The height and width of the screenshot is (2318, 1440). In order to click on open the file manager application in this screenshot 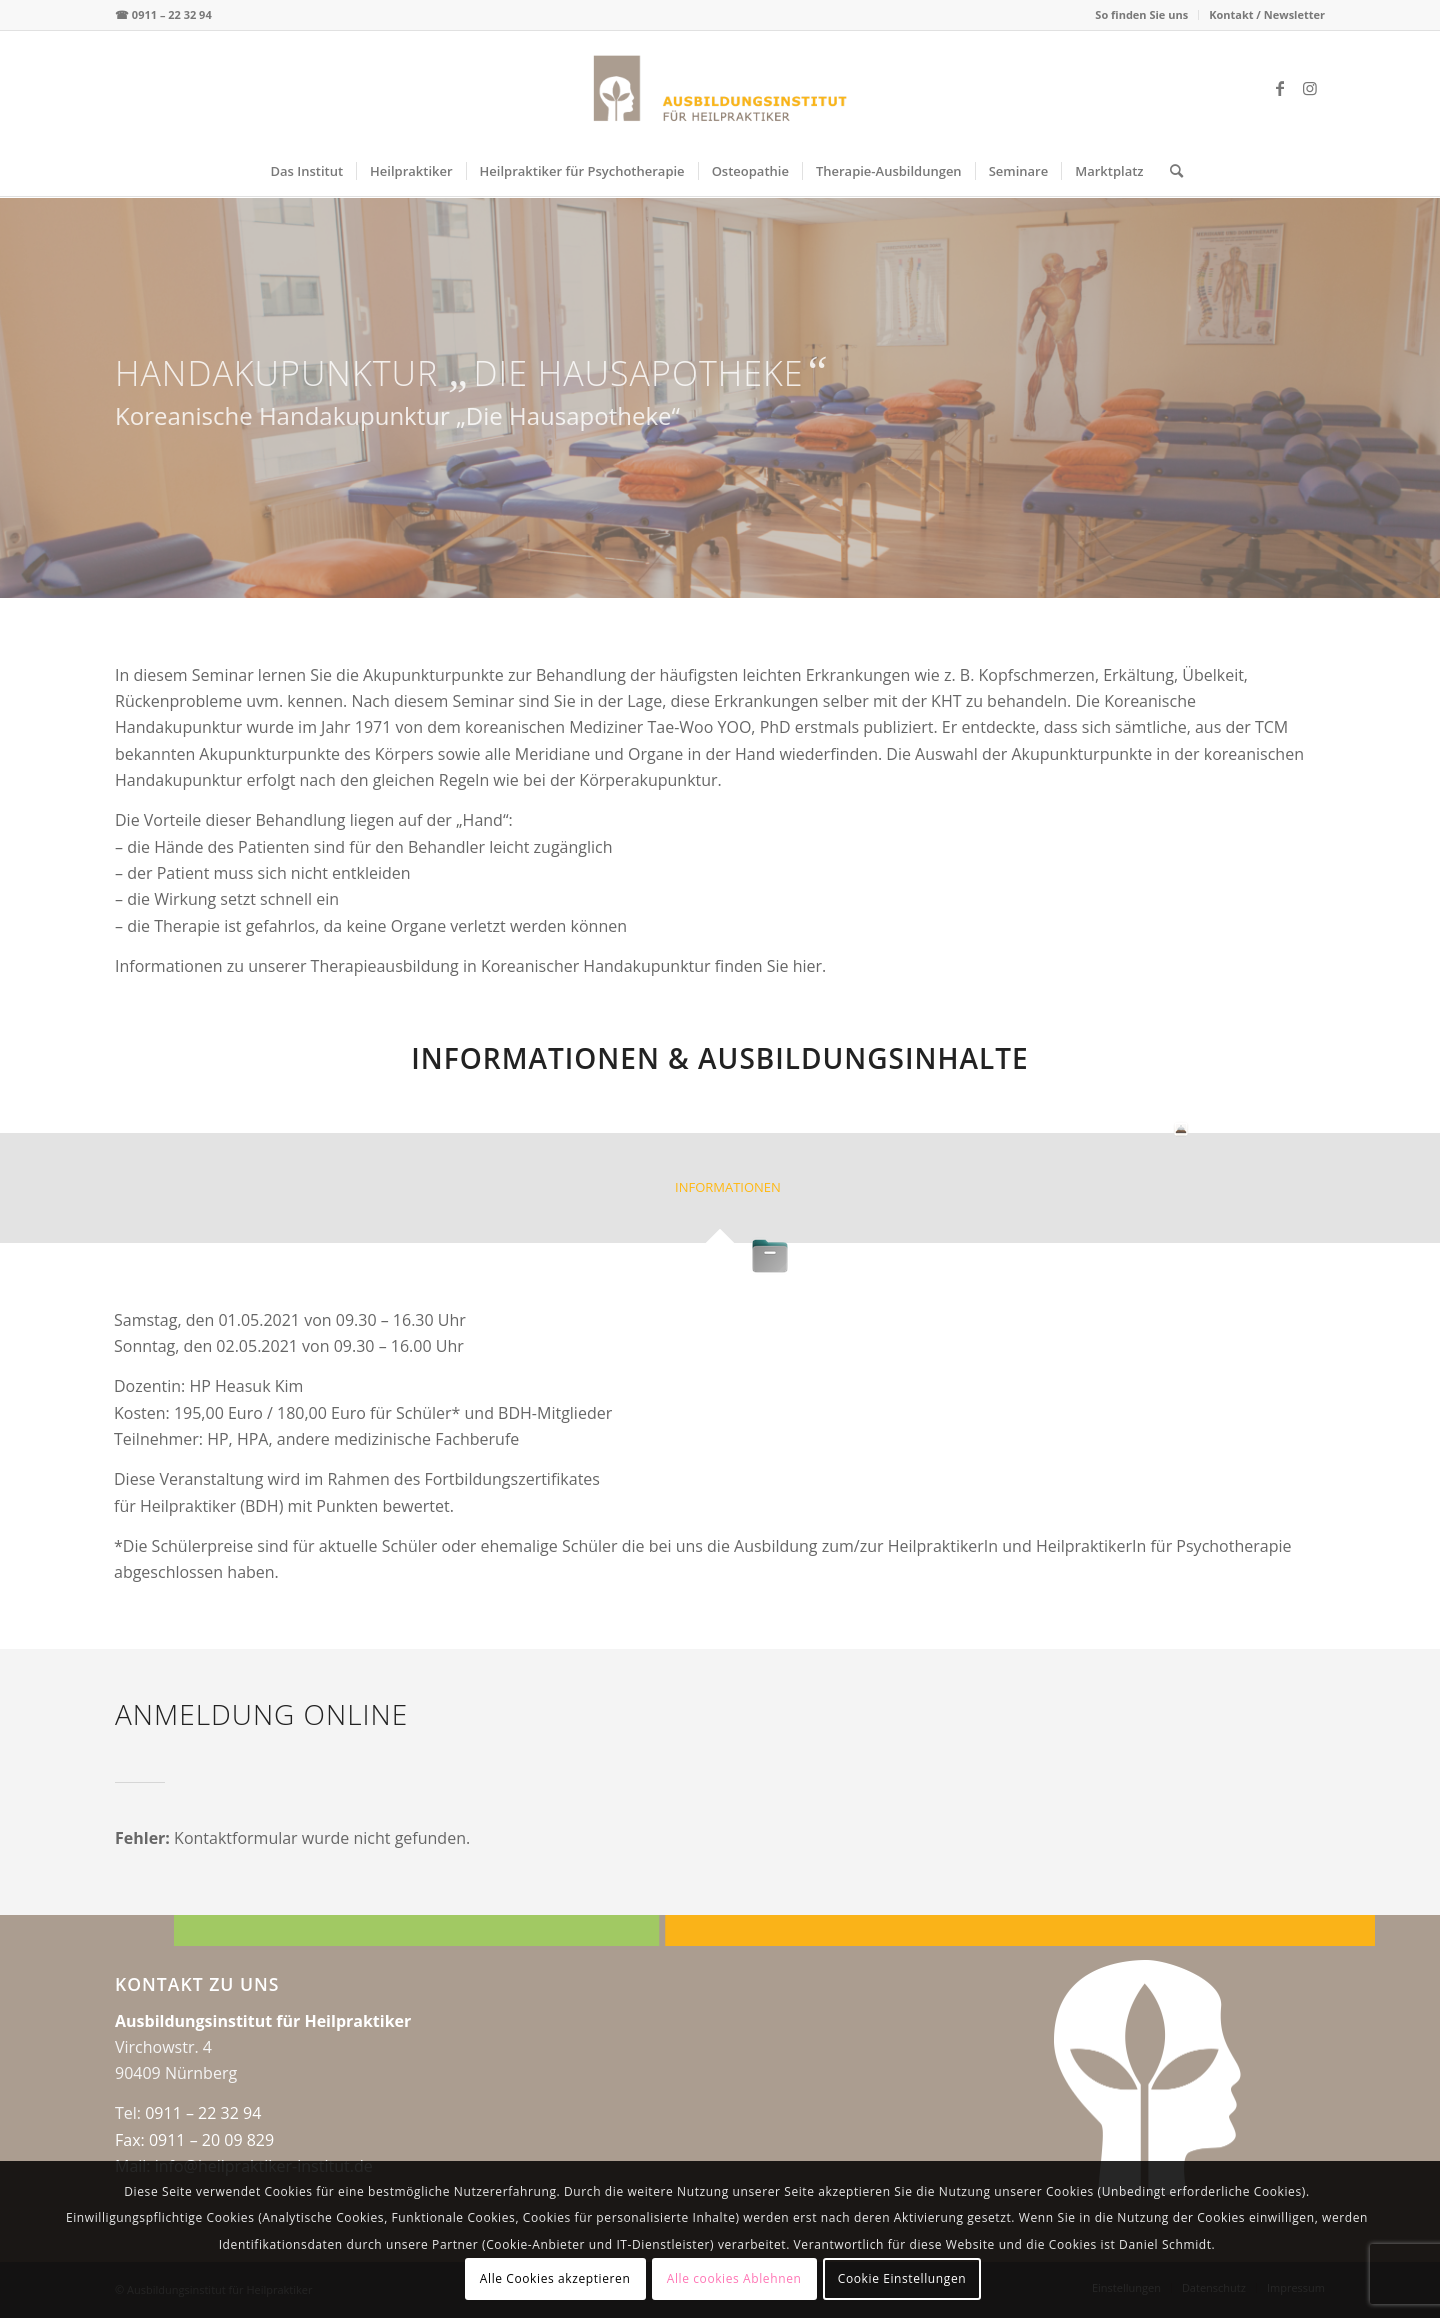, I will do `click(770, 1256)`.